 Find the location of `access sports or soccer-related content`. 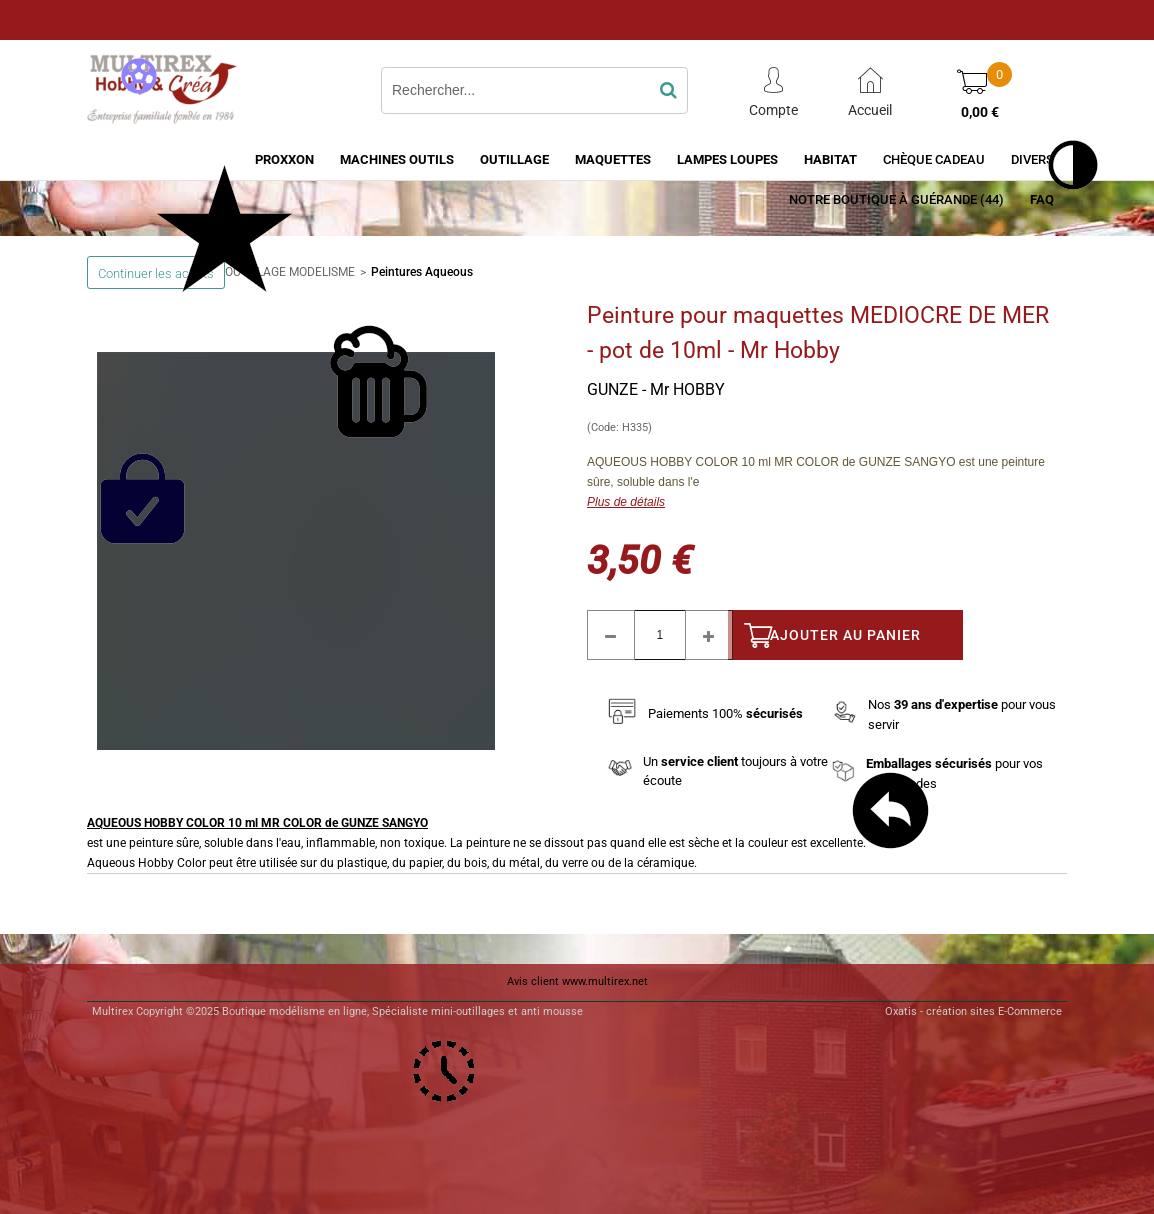

access sports or soccer-related content is located at coordinates (139, 76).